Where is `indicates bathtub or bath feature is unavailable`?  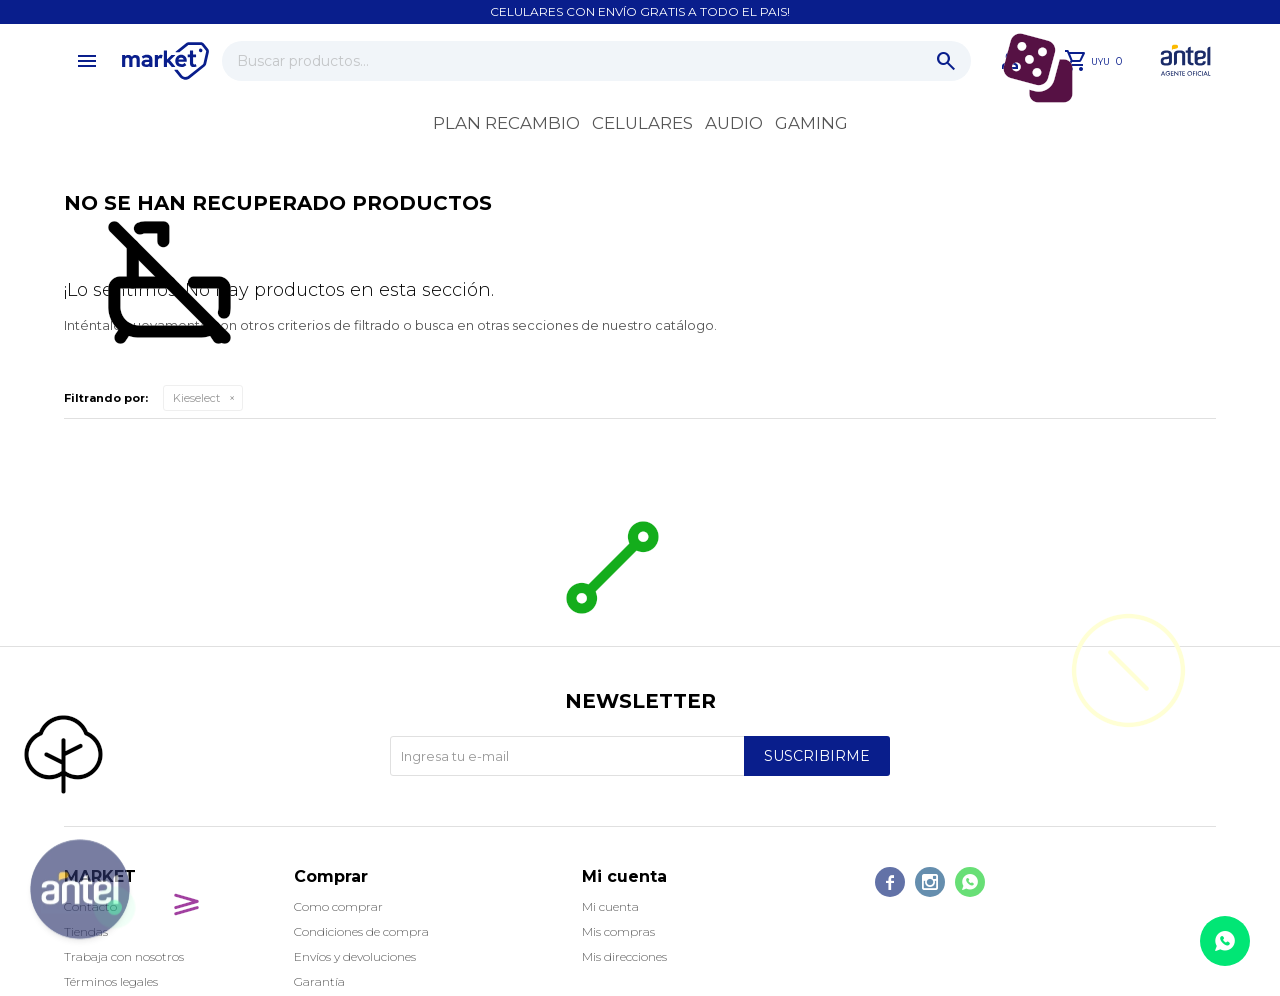
indicates bathtub or bath feature is unavailable is located at coordinates (169, 282).